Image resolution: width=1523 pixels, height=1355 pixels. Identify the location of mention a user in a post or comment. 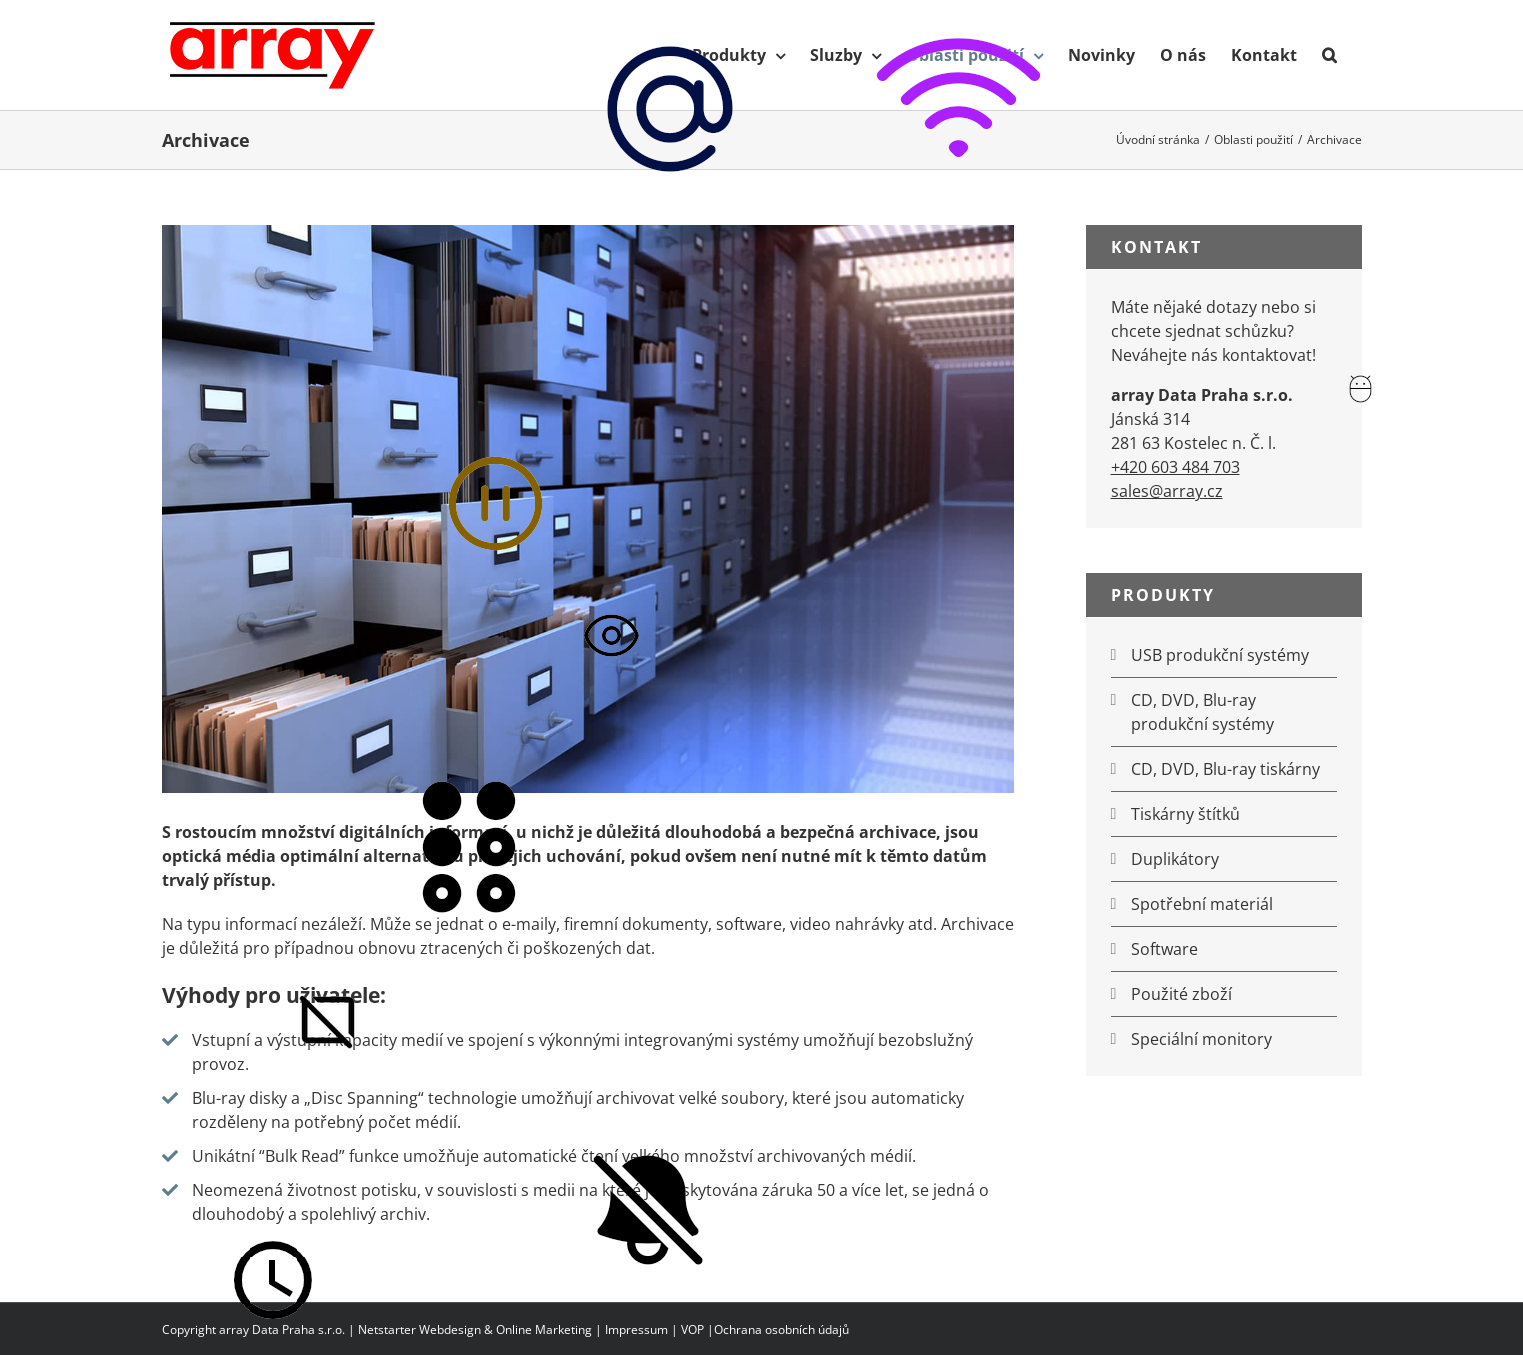
(670, 109).